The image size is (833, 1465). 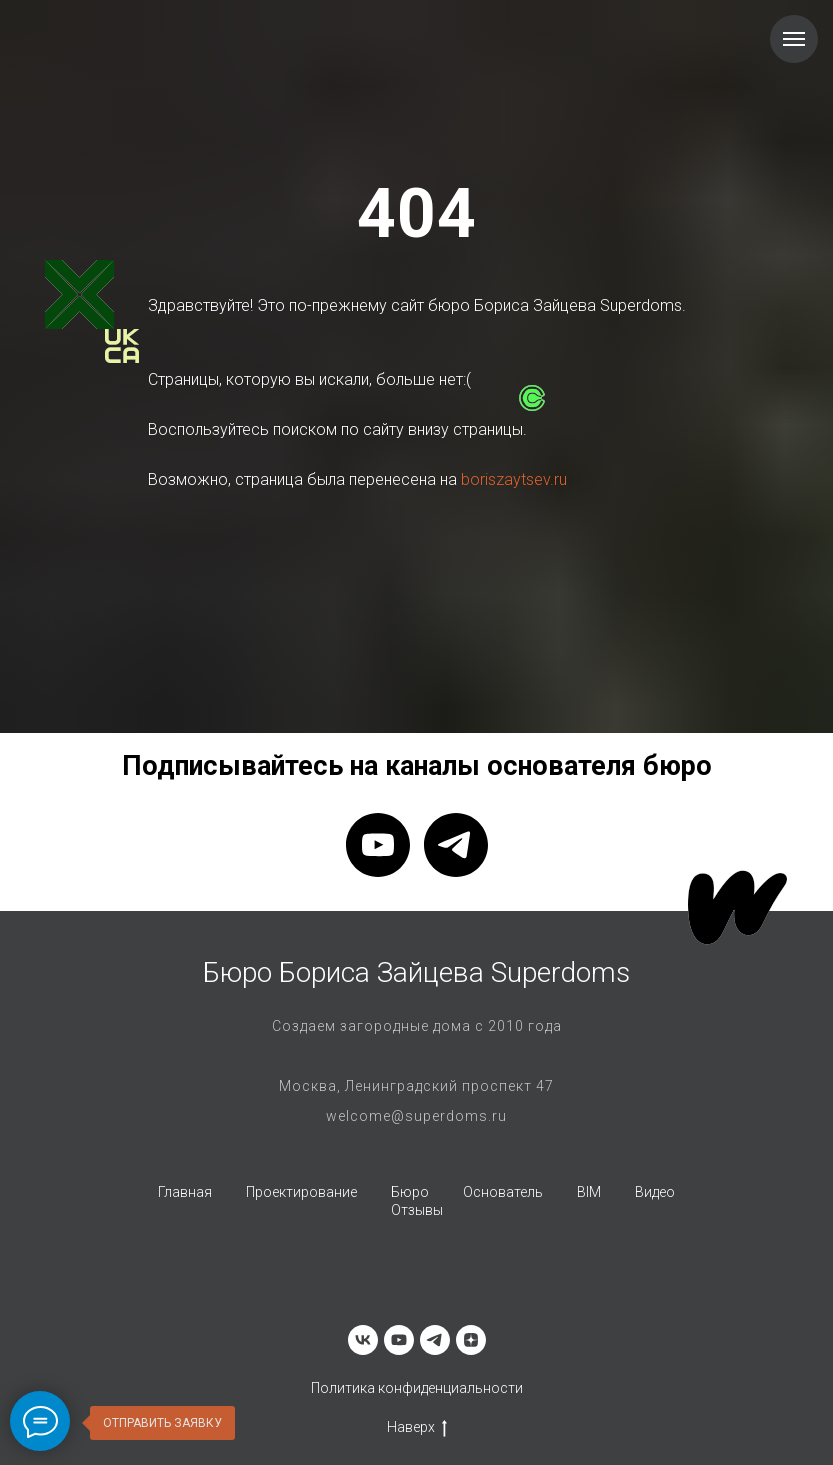 What do you see at coordinates (737, 907) in the screenshot?
I see `open the wattpad app` at bounding box center [737, 907].